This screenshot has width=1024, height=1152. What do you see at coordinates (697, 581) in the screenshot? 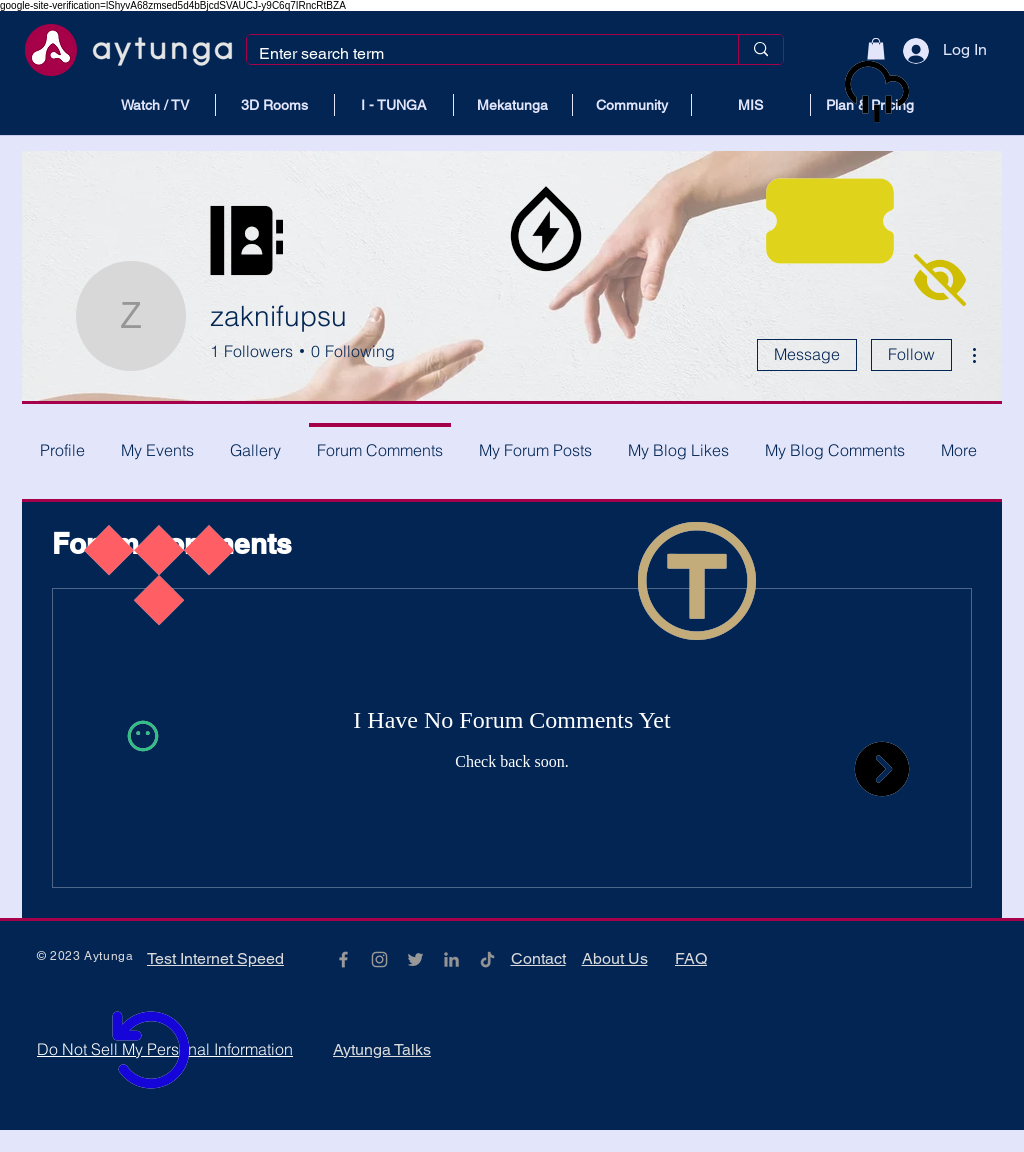
I see `open thingiverse website or app` at bounding box center [697, 581].